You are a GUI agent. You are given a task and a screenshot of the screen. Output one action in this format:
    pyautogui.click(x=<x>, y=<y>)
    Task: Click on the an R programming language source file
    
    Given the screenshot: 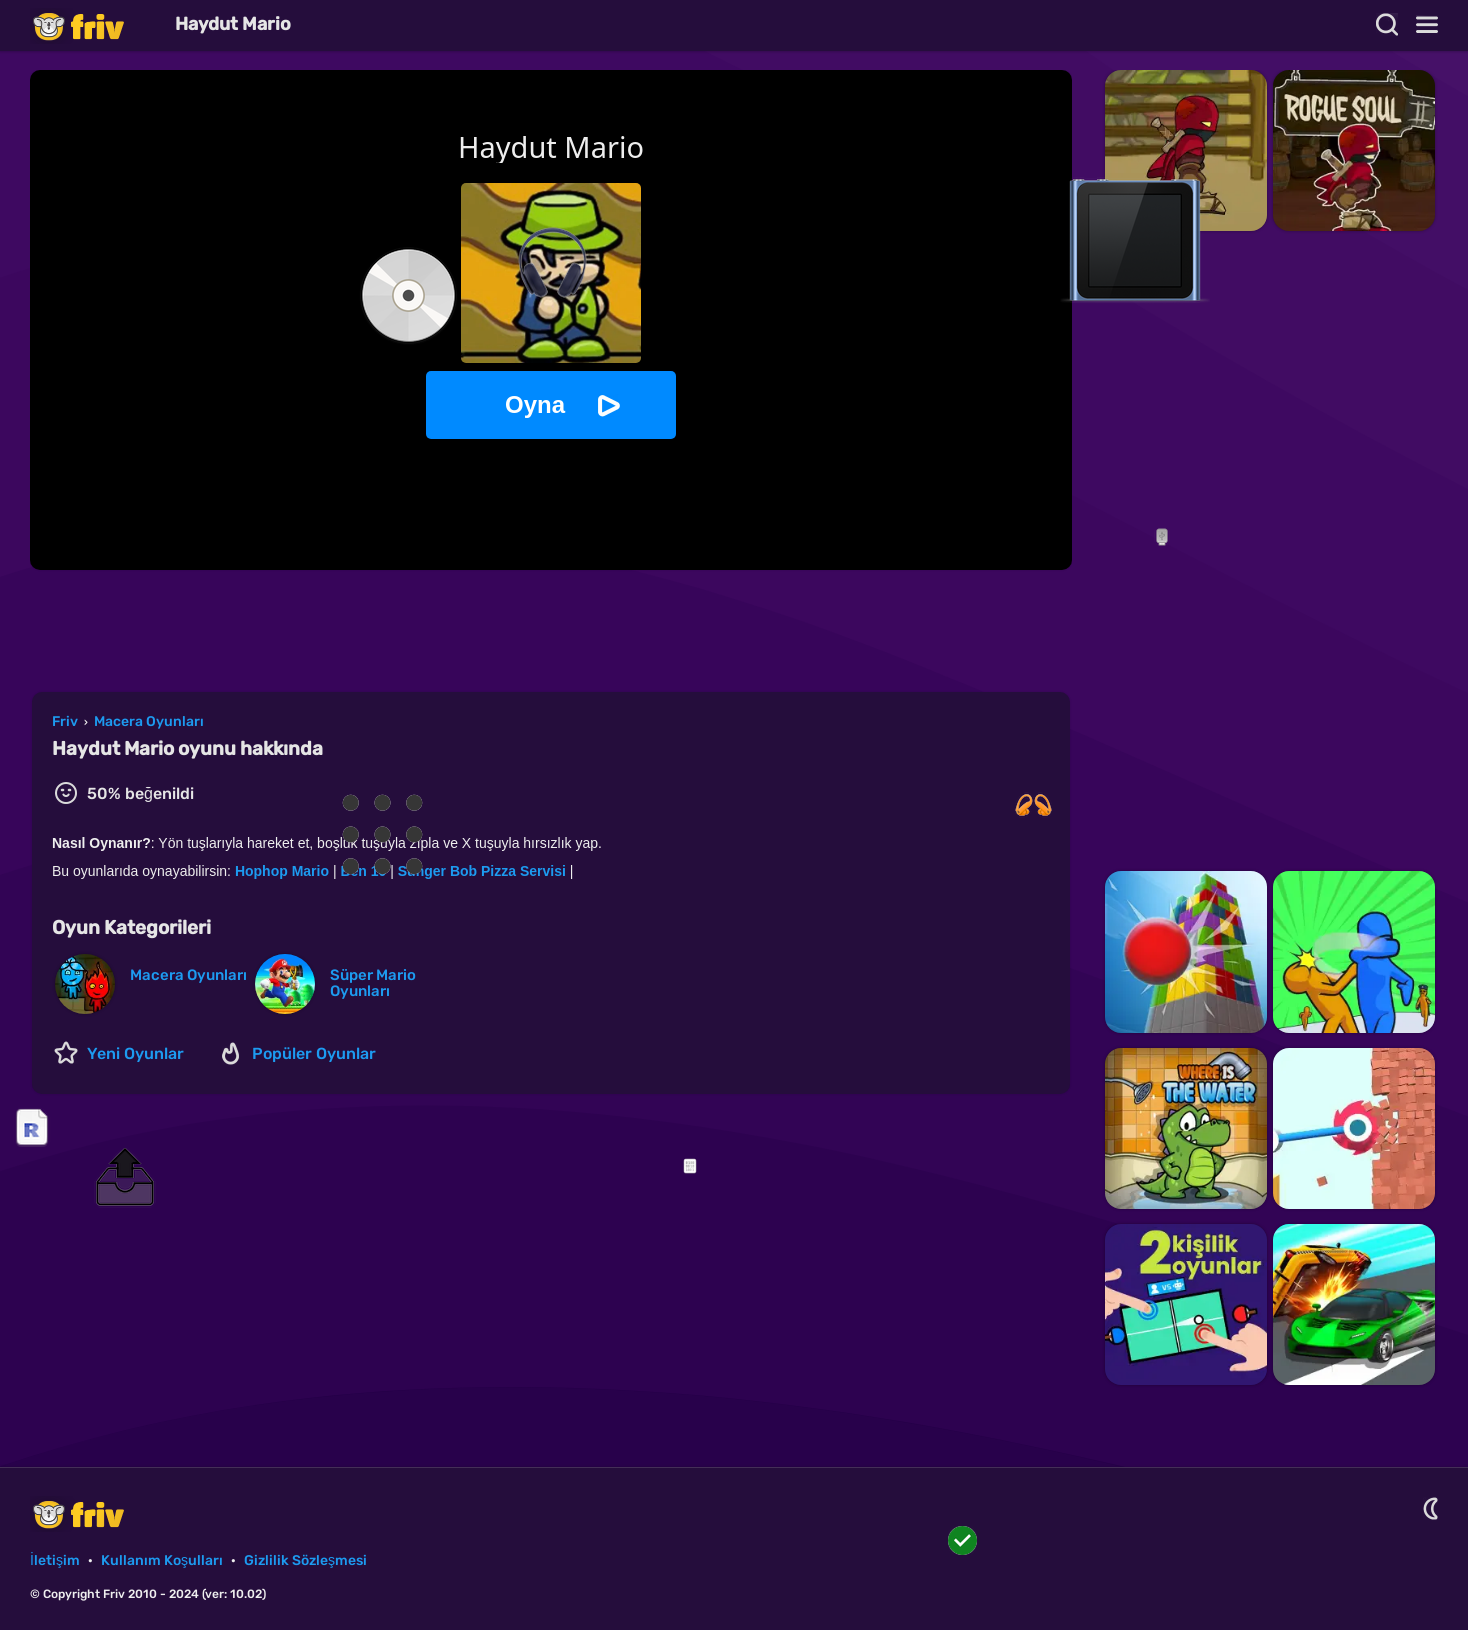 What is the action you would take?
    pyautogui.click(x=32, y=1127)
    